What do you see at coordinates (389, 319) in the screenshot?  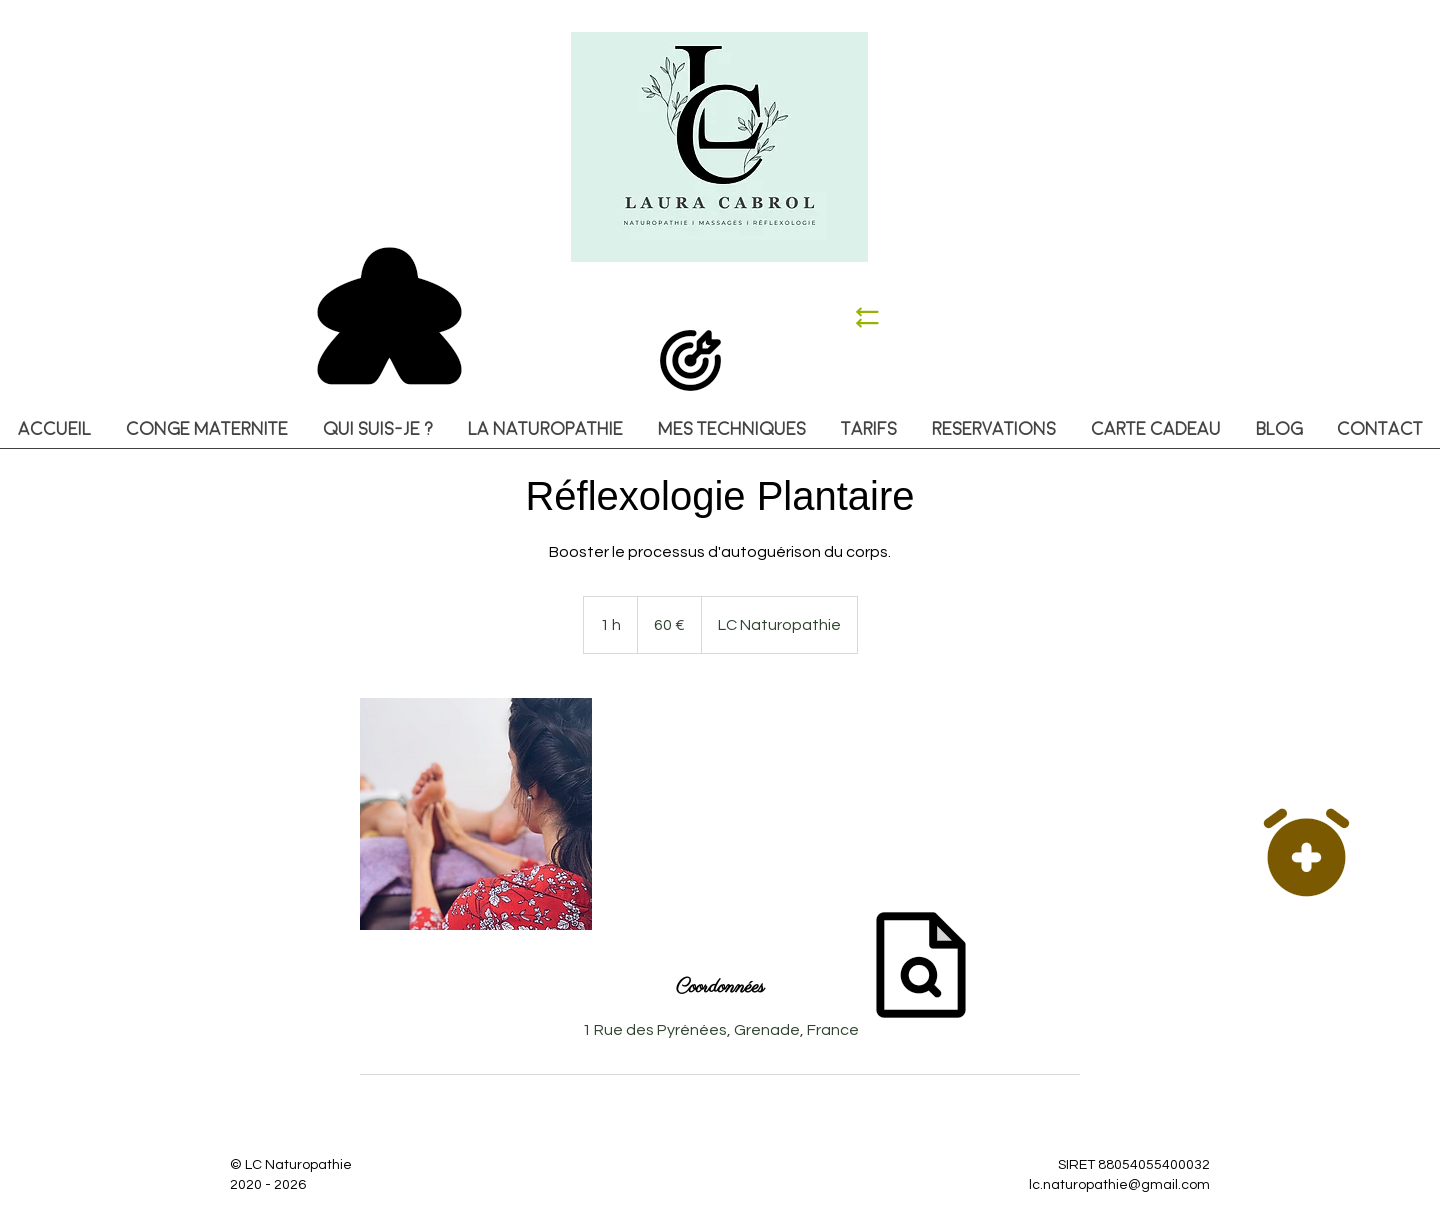 I see `access board game or tabletop gaming features` at bounding box center [389, 319].